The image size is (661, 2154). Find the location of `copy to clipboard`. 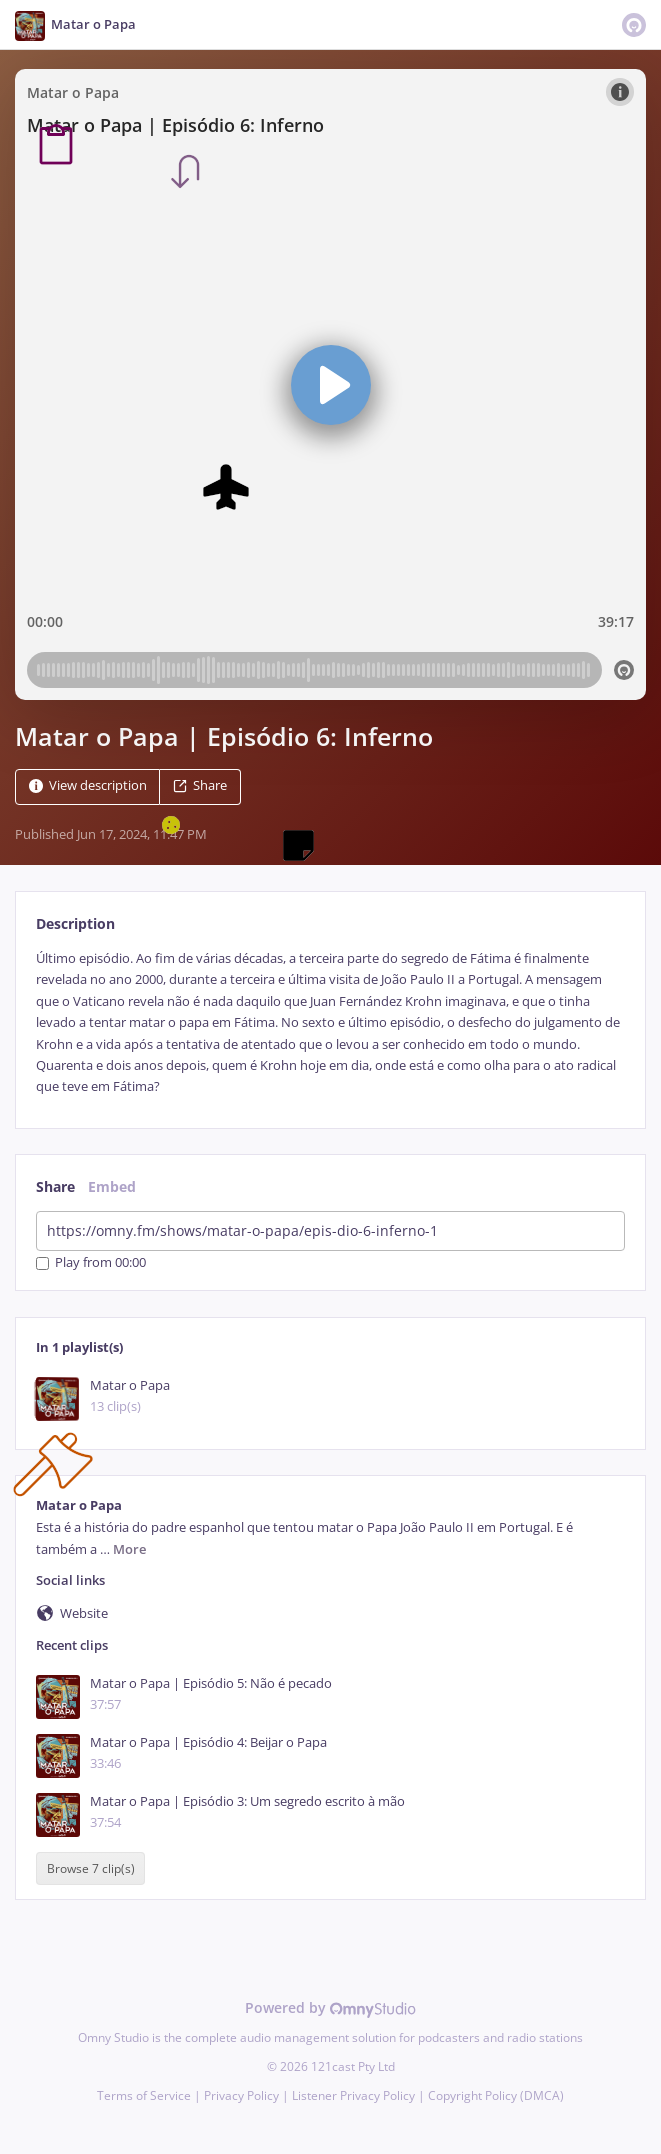

copy to clipboard is located at coordinates (56, 145).